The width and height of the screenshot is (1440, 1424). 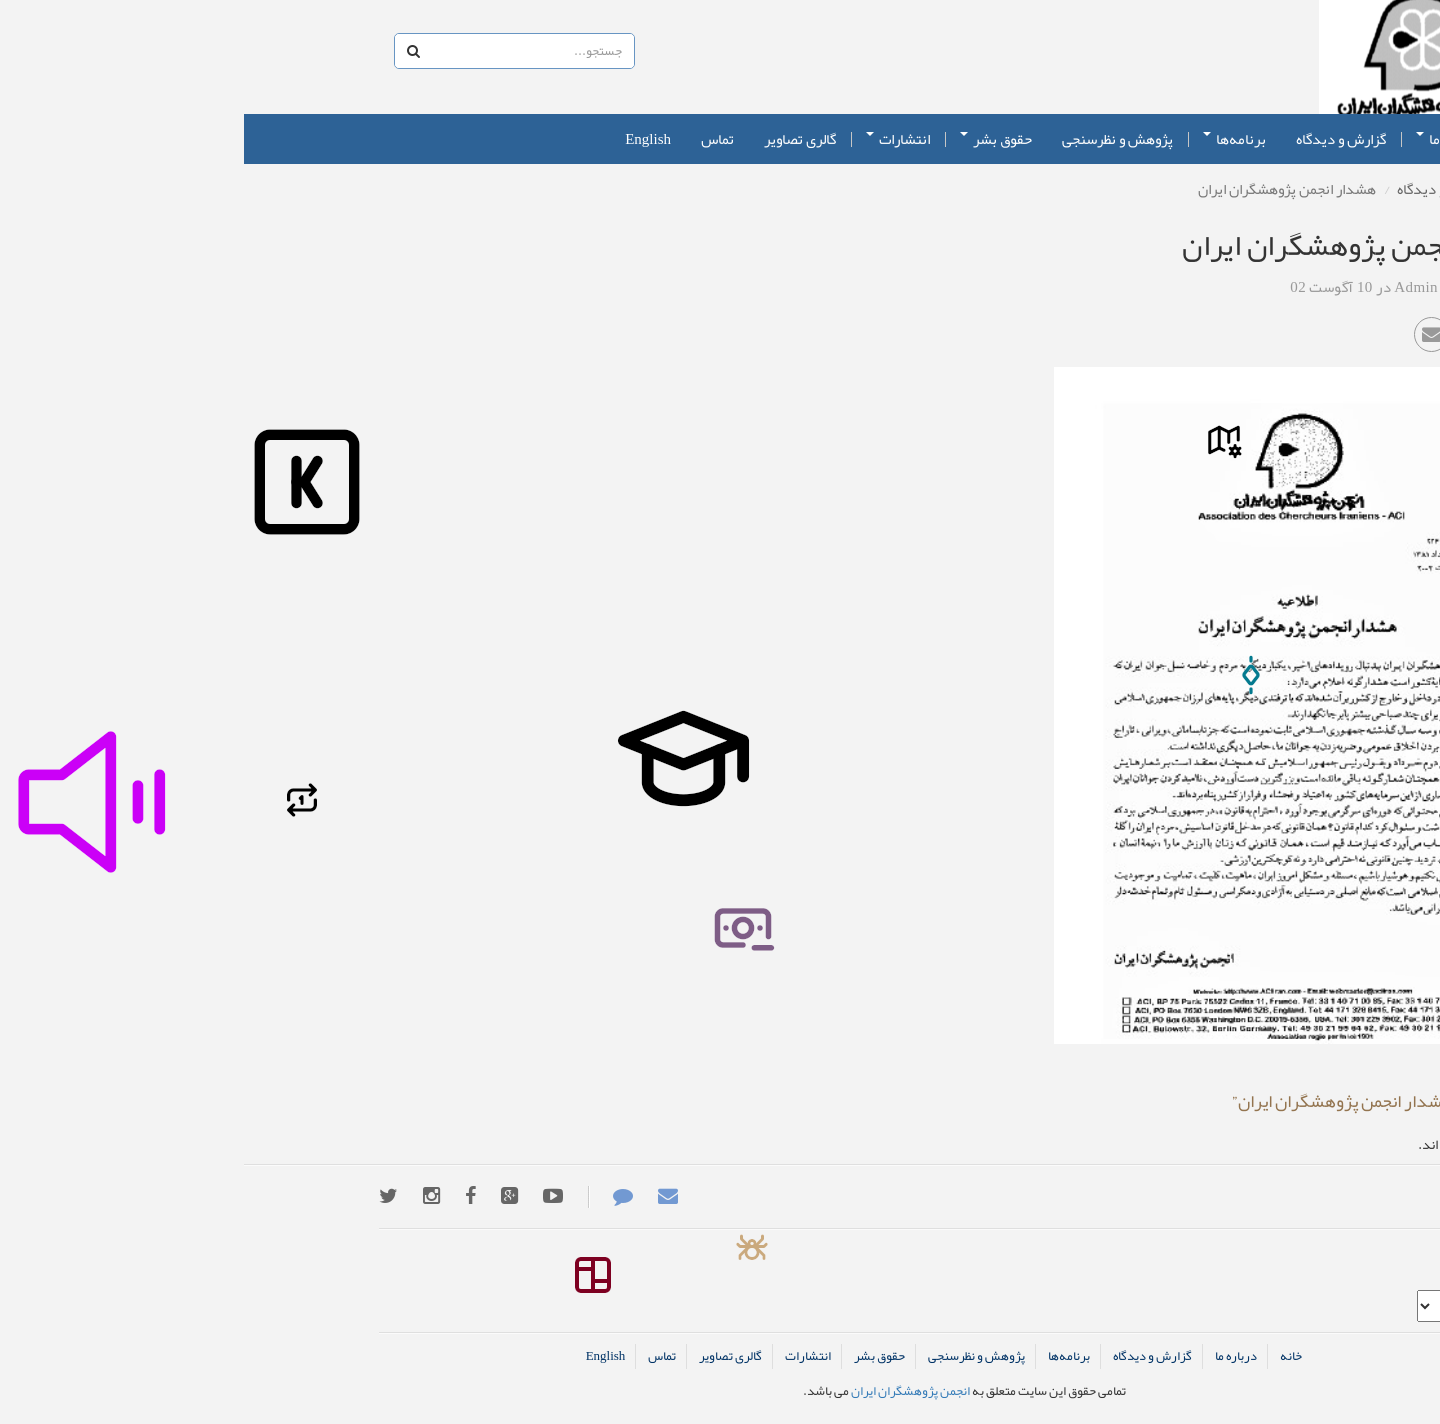 What do you see at coordinates (593, 1275) in the screenshot?
I see `view dashboard or board layout` at bounding box center [593, 1275].